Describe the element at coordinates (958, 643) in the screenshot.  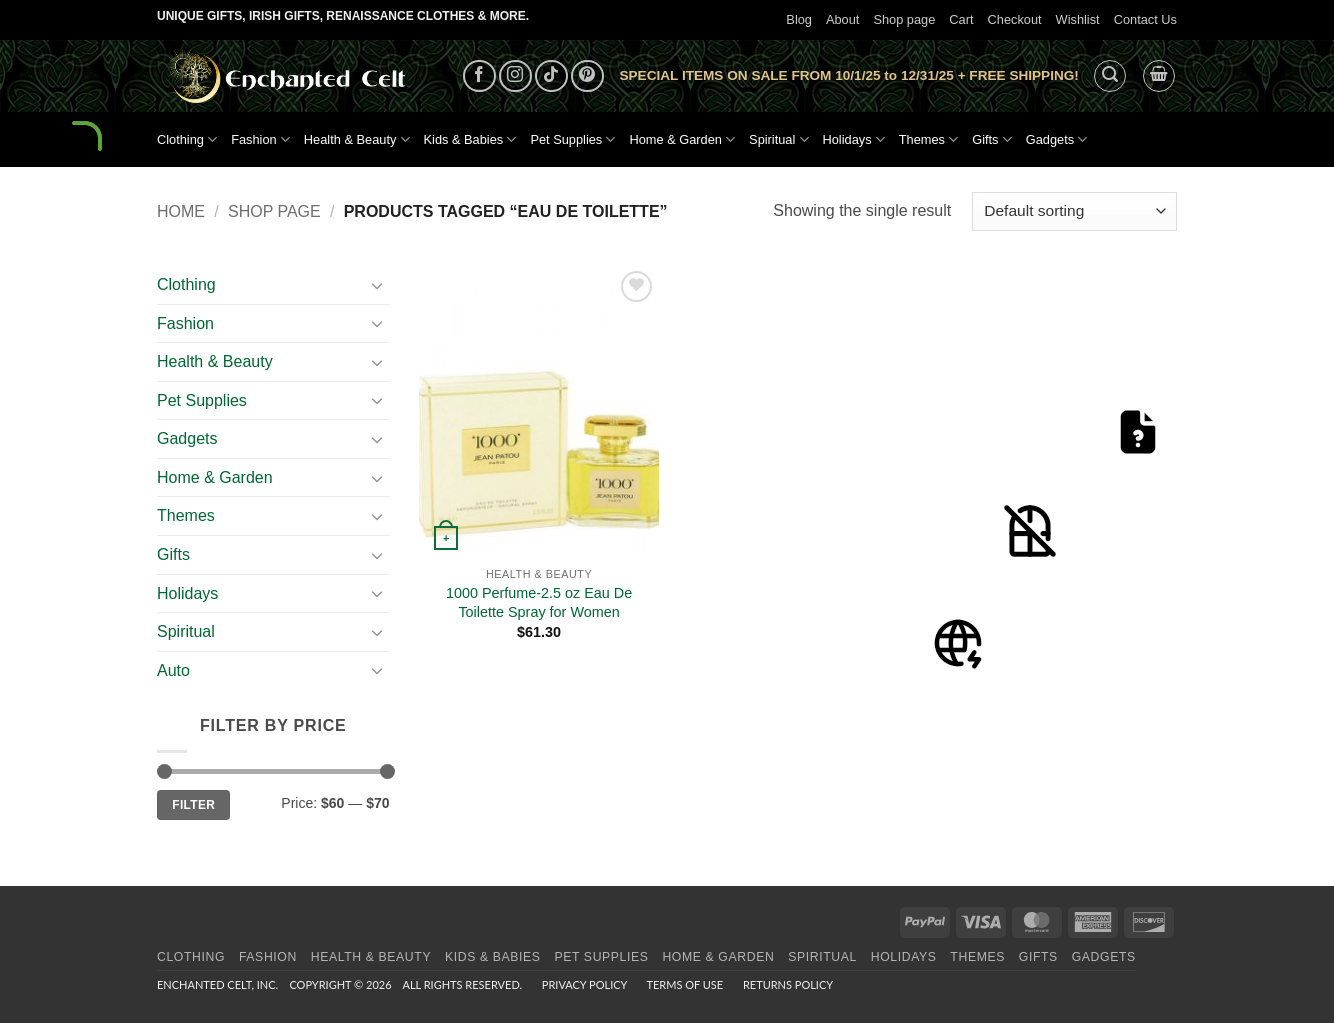
I see `quick access to global network settings` at that location.